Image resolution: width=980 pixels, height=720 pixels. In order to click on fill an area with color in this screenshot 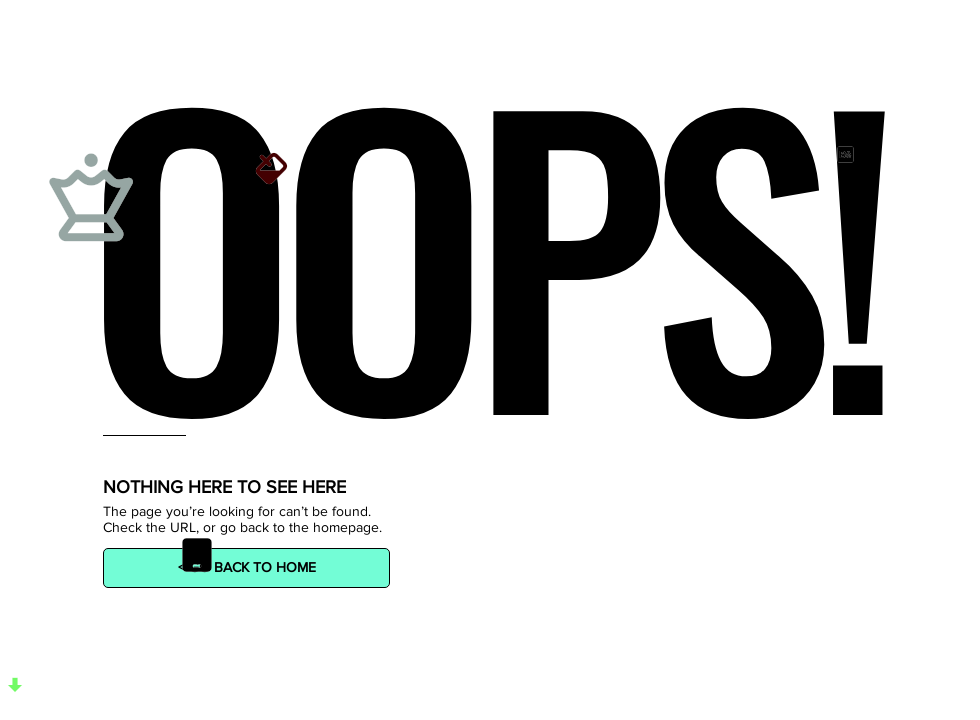, I will do `click(271, 168)`.